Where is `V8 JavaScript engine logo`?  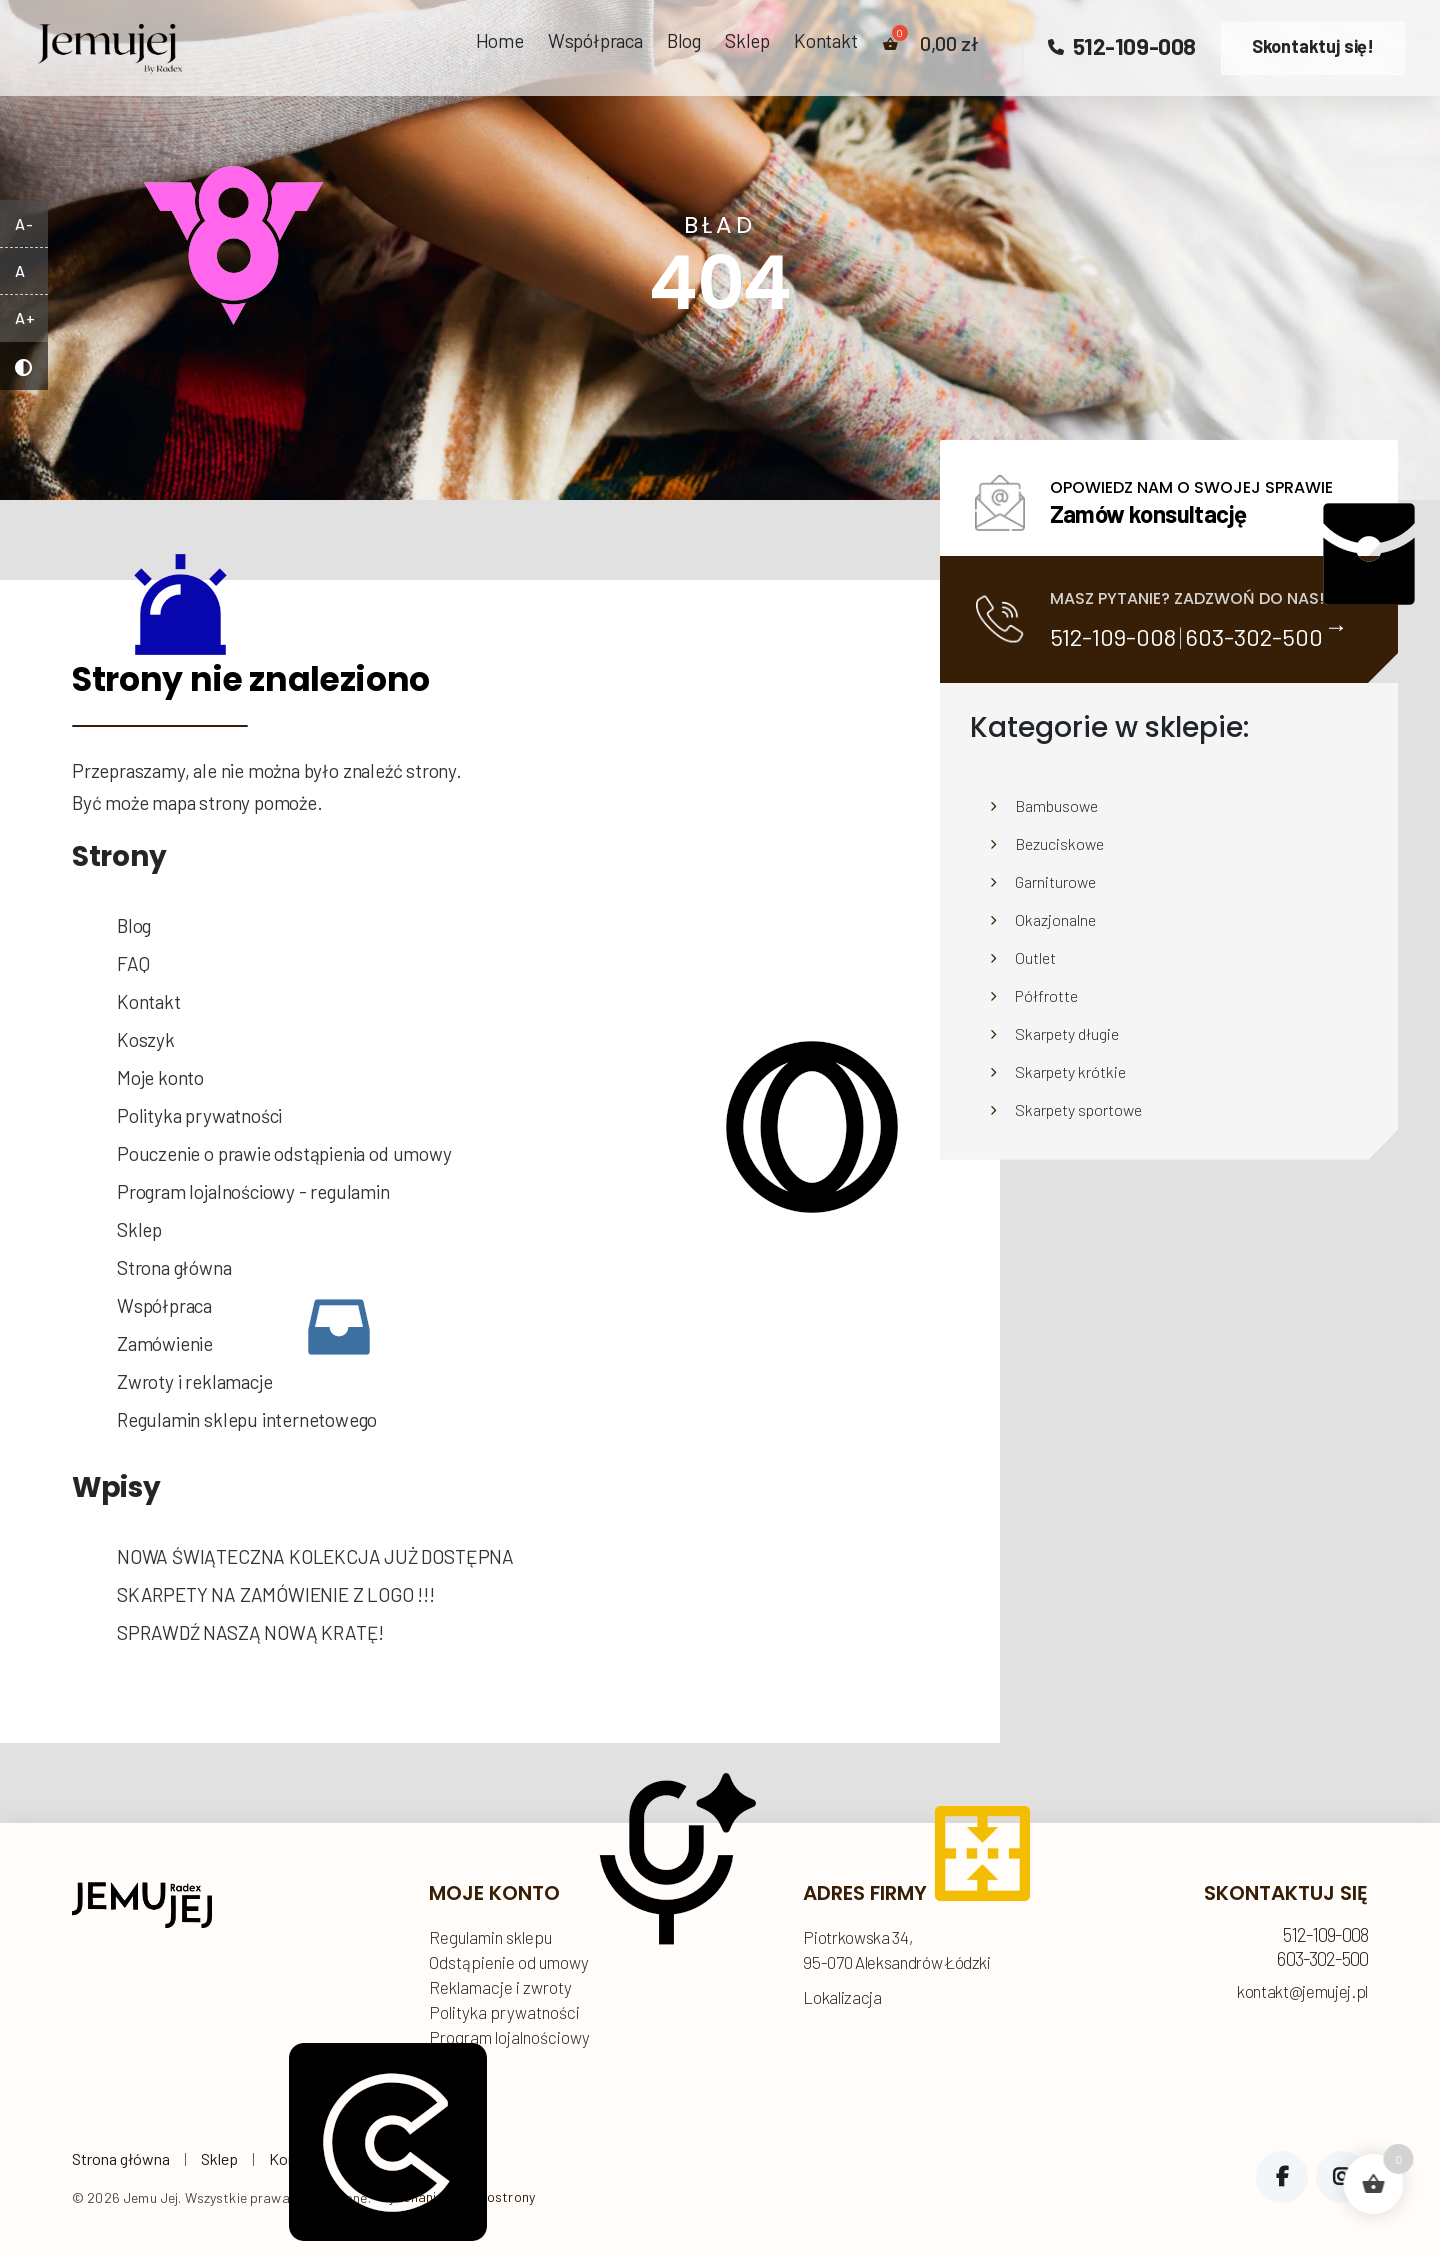
V8 JavaScript engine logo is located at coordinates (233, 245).